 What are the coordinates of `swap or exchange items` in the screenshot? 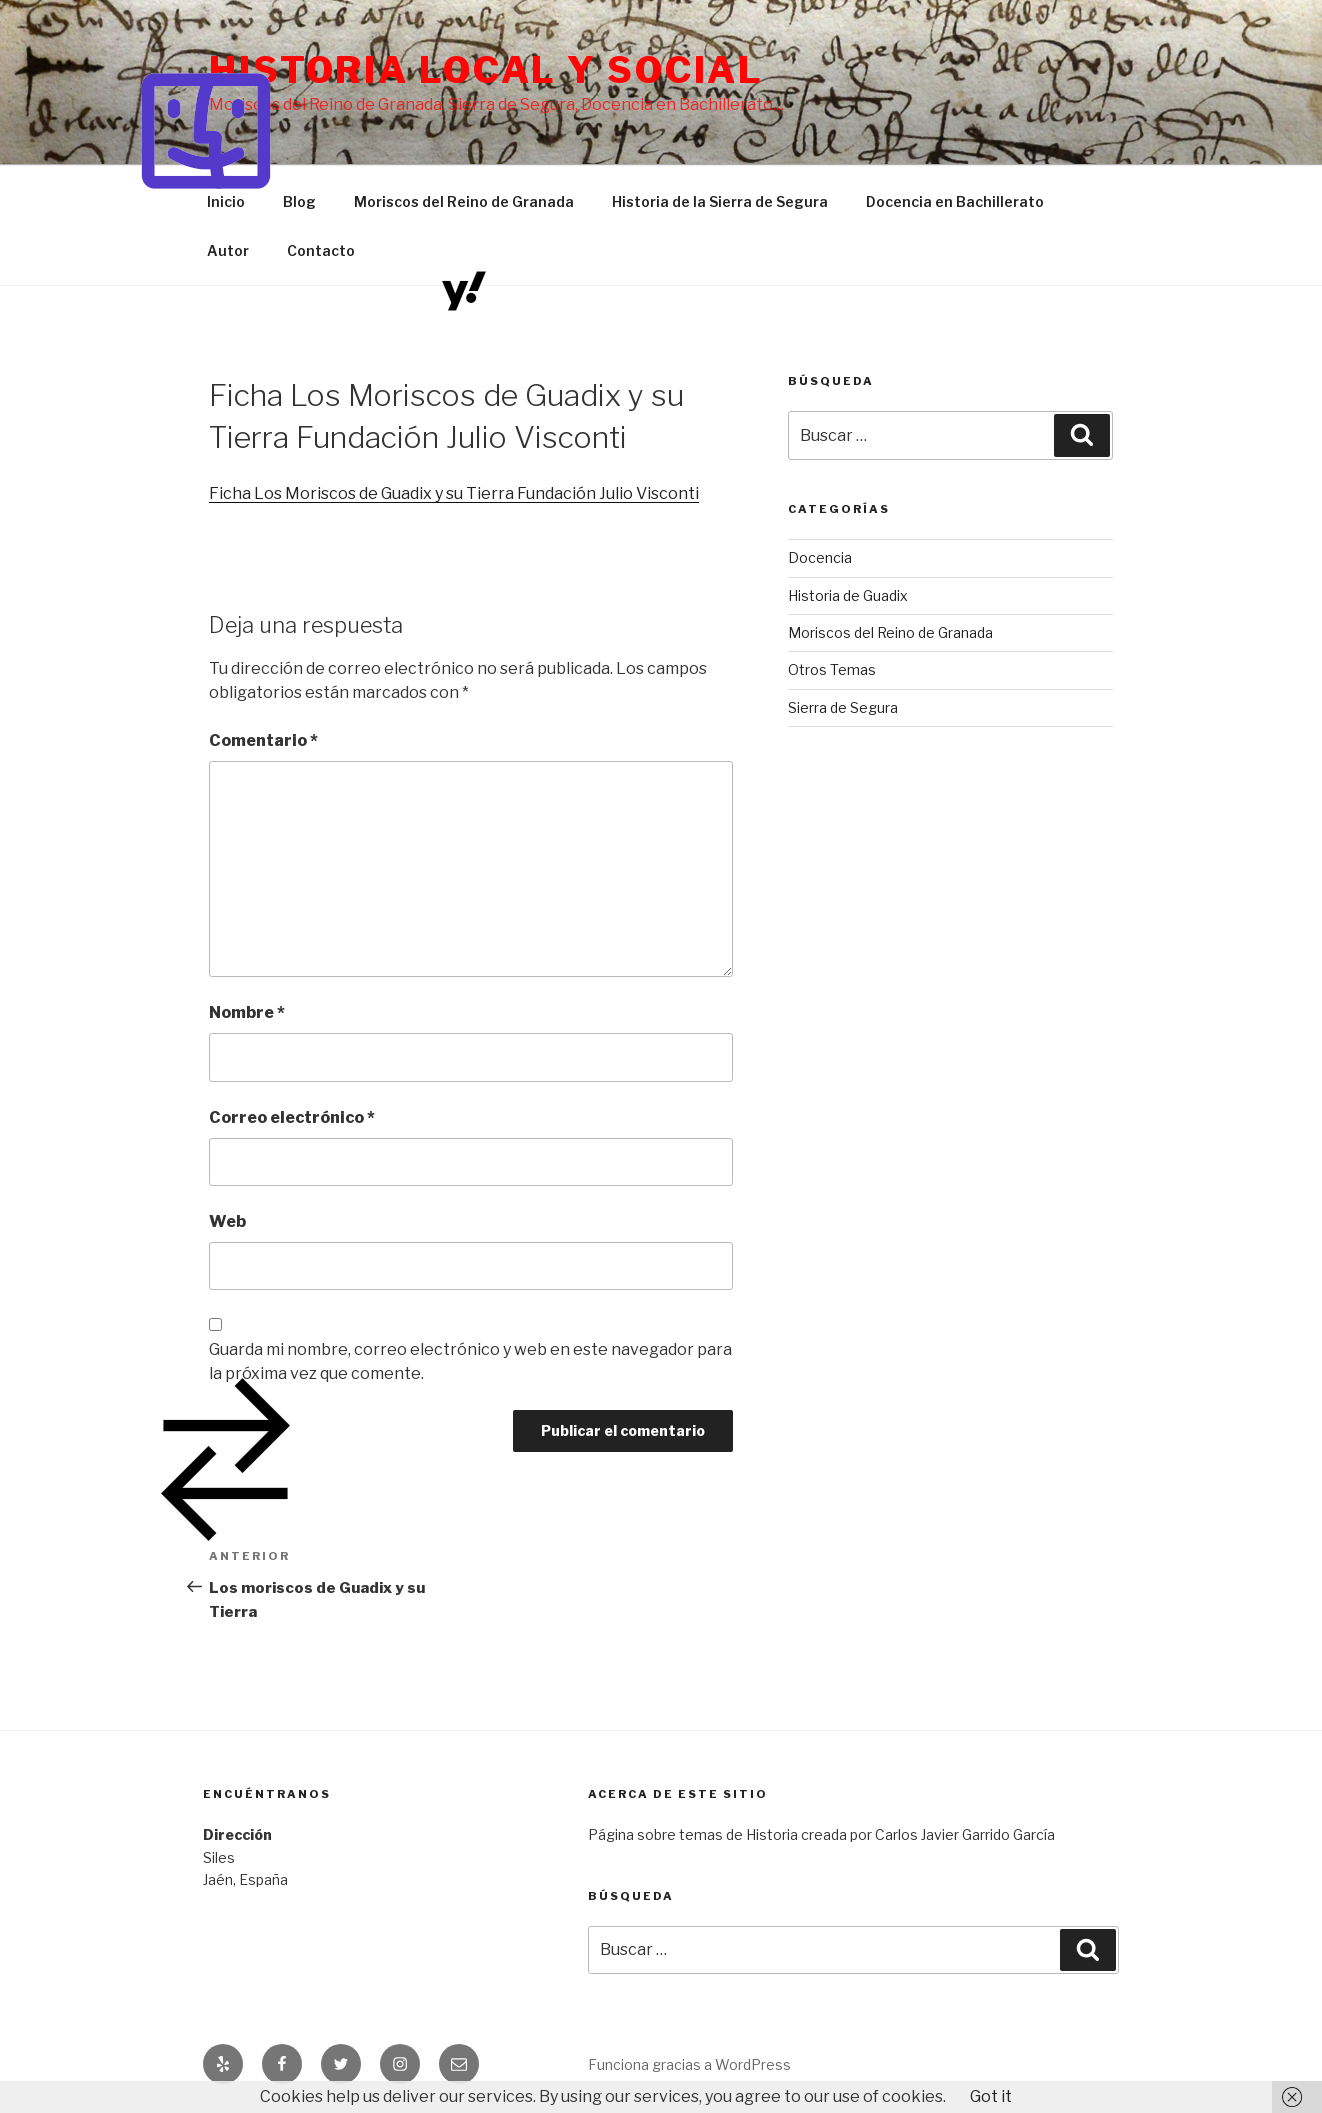 It's located at (225, 1459).